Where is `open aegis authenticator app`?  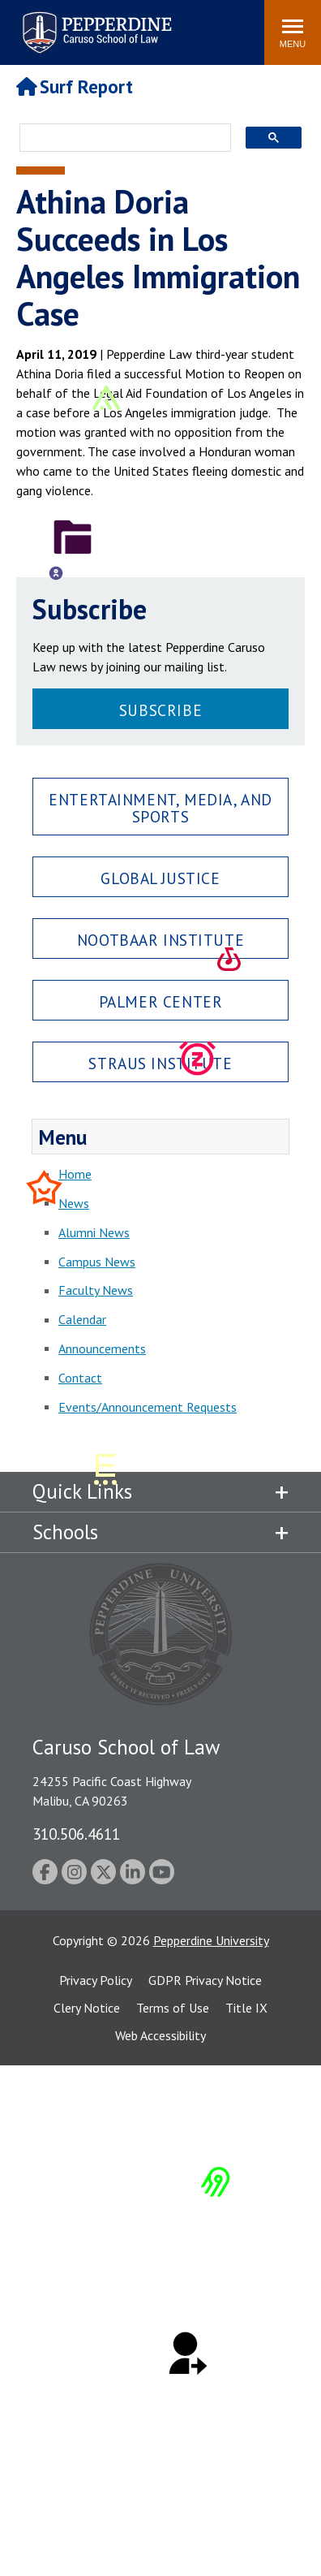 open aegis authenticator app is located at coordinates (106, 398).